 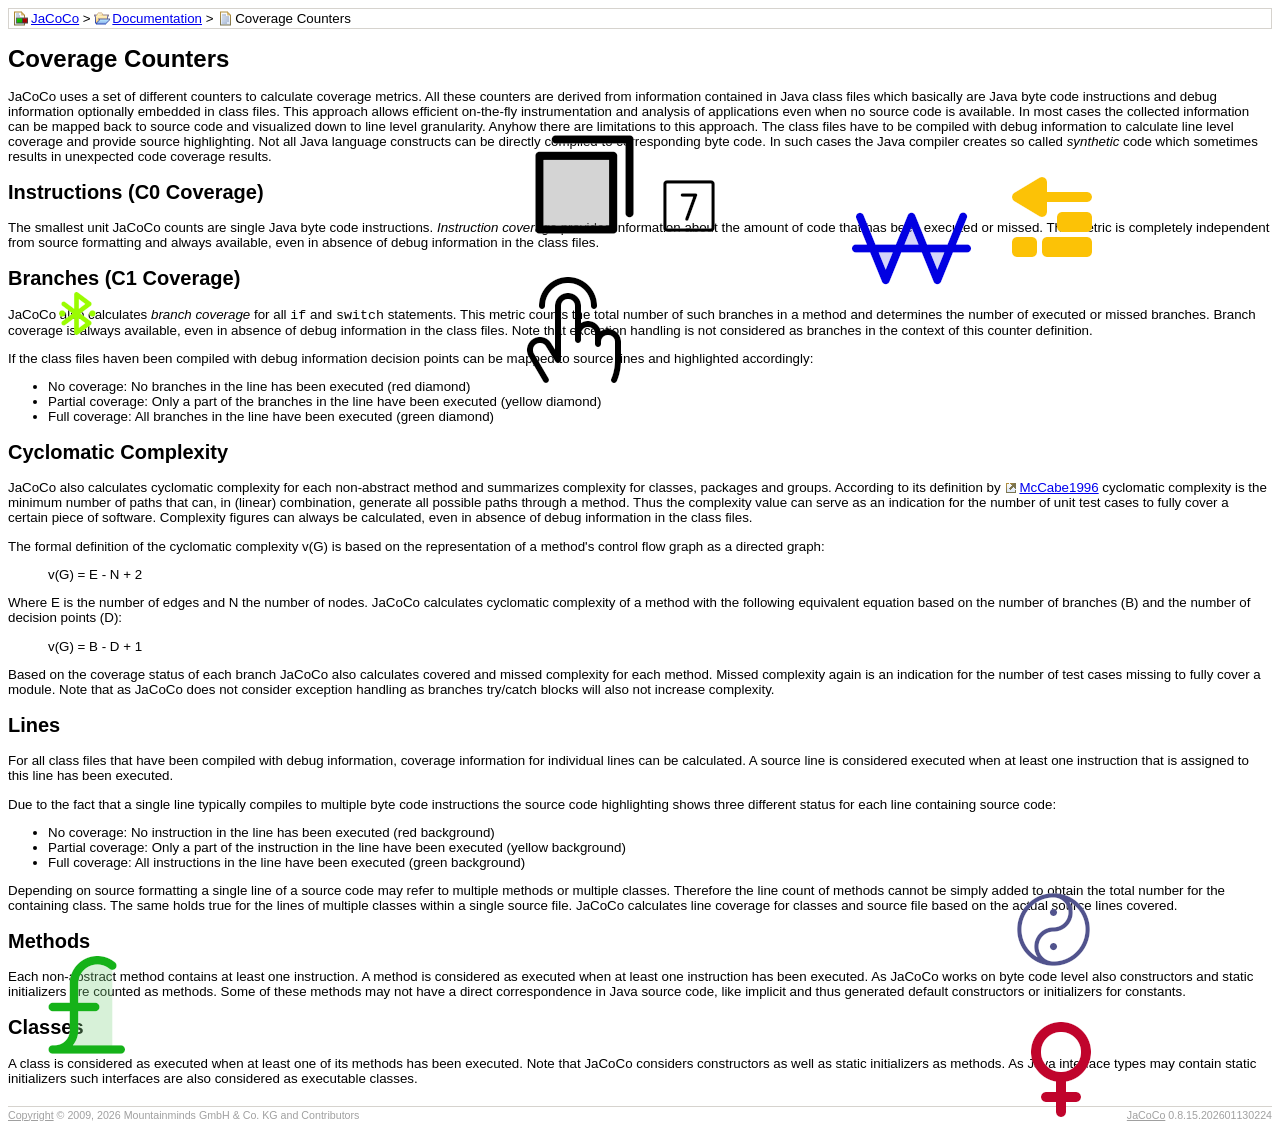 I want to click on indicates south korean won currency, so click(x=911, y=244).